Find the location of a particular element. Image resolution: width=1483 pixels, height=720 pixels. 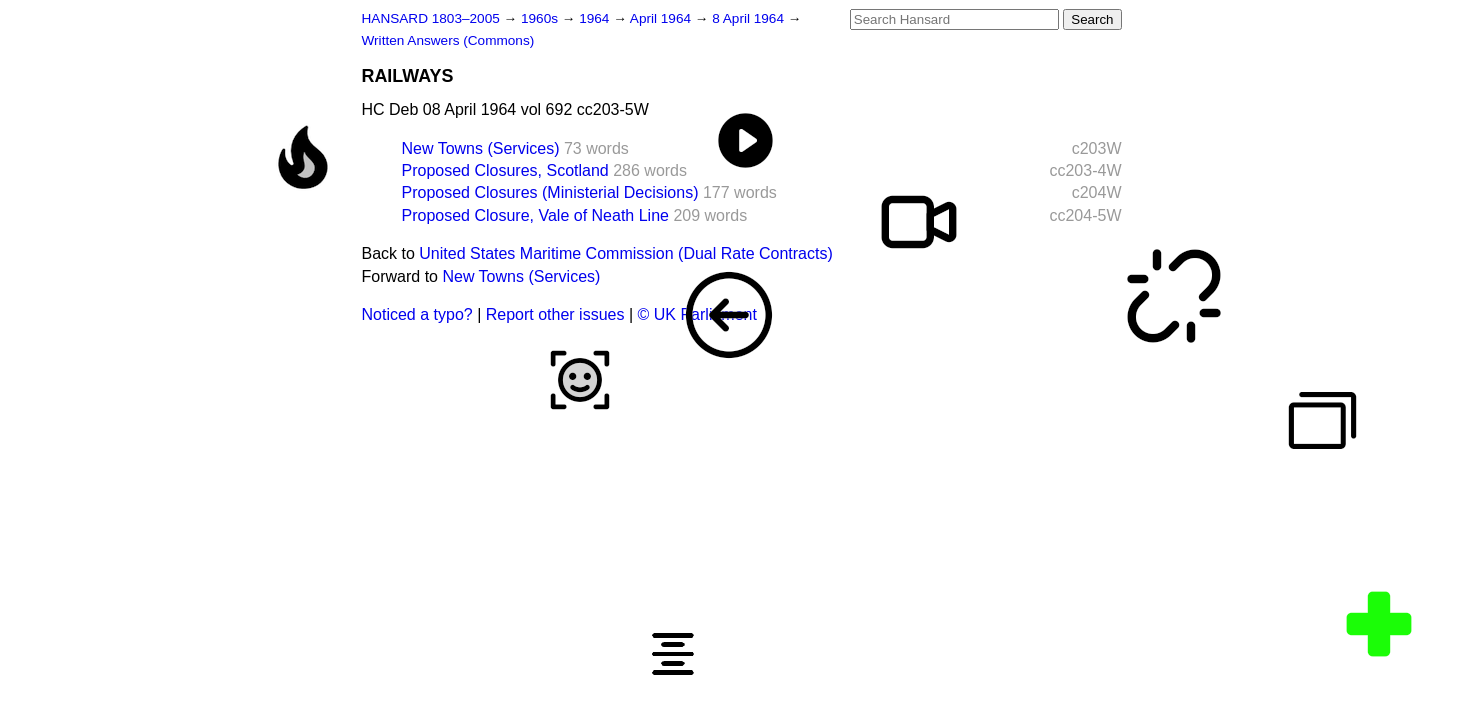

view stacked cards or layers is located at coordinates (1322, 420).